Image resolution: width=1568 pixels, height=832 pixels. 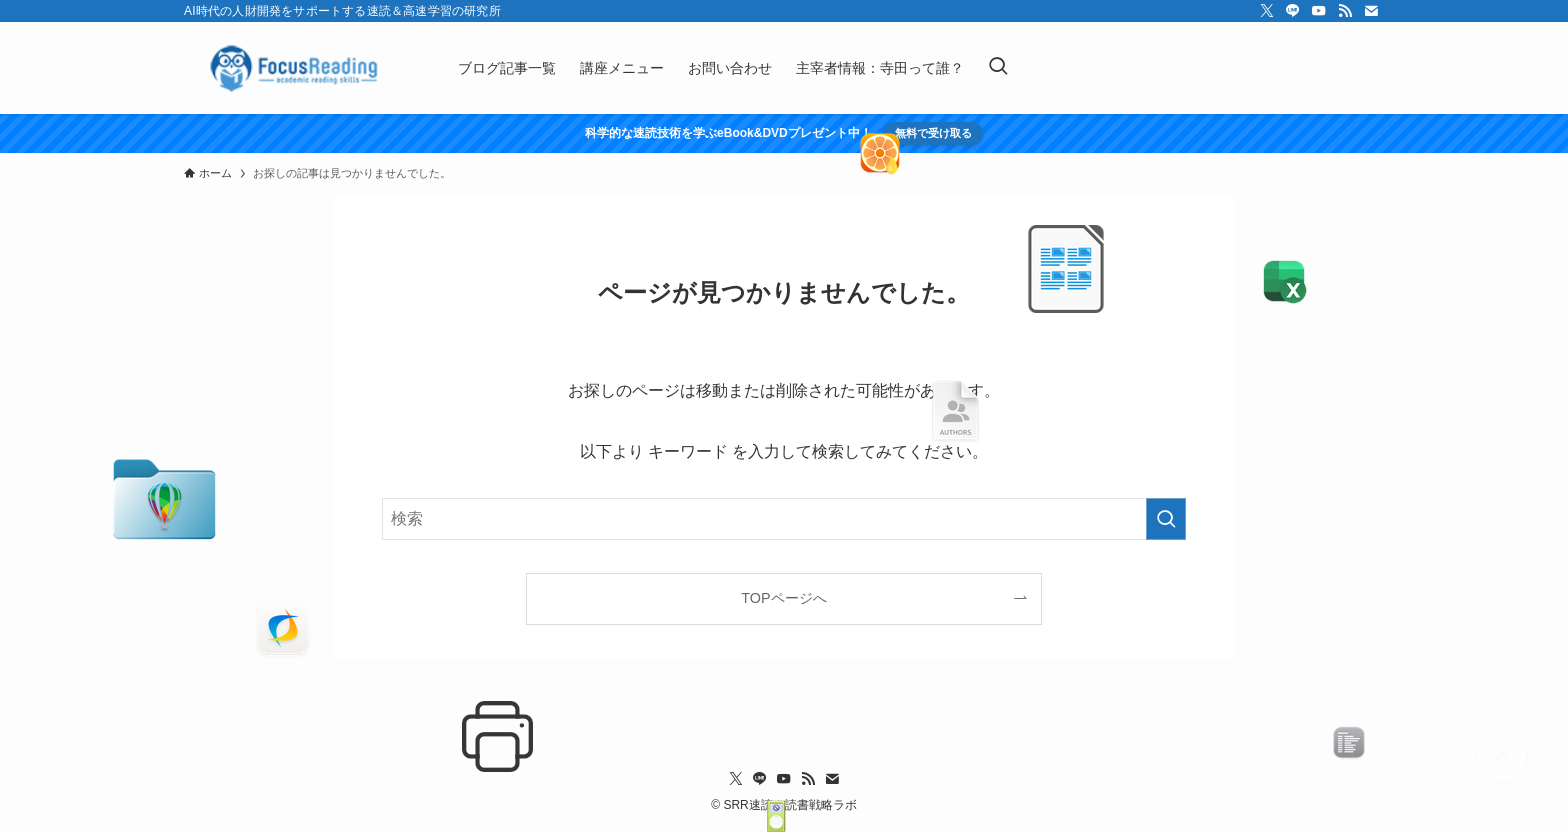 I want to click on open folder containing CorelDRAW files, so click(x=164, y=502).